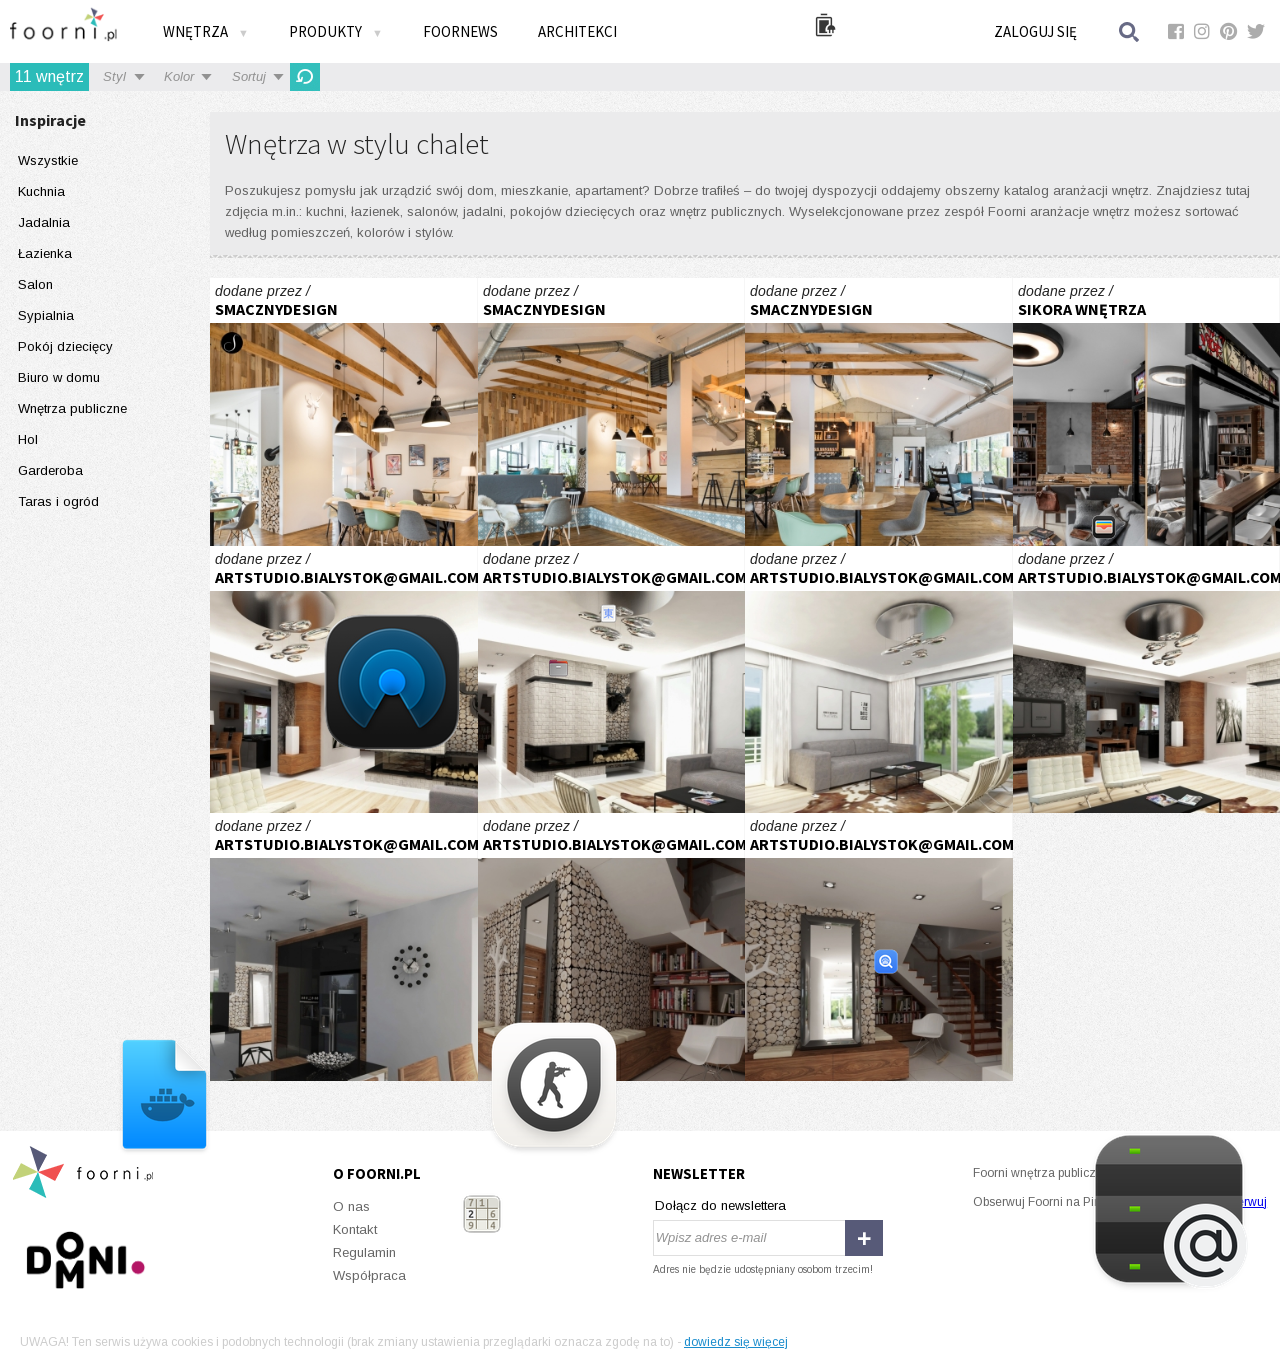  What do you see at coordinates (1169, 1209) in the screenshot?
I see `configure dns server settings` at bounding box center [1169, 1209].